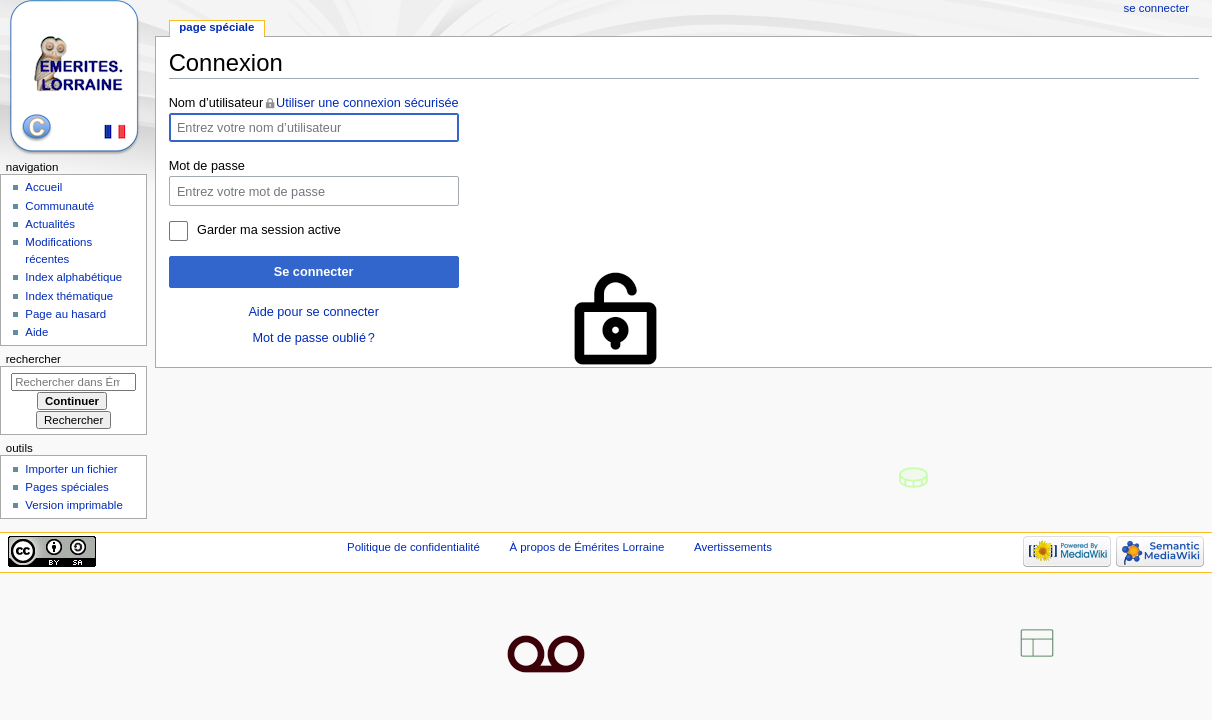  I want to click on unlock with key authentication, so click(615, 323).